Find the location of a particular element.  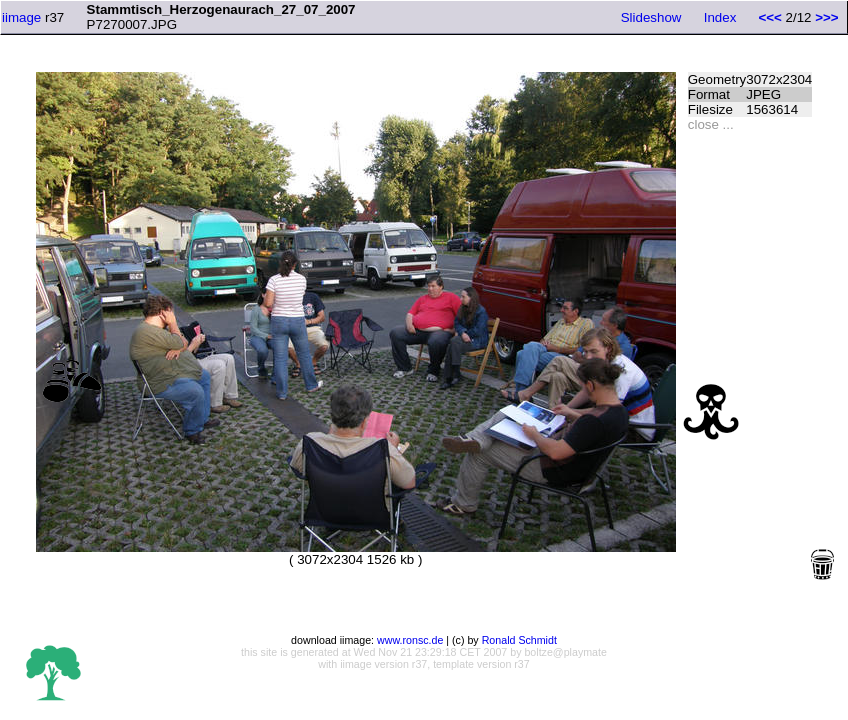

select beech tree type in a nature or forestry game is located at coordinates (53, 672).